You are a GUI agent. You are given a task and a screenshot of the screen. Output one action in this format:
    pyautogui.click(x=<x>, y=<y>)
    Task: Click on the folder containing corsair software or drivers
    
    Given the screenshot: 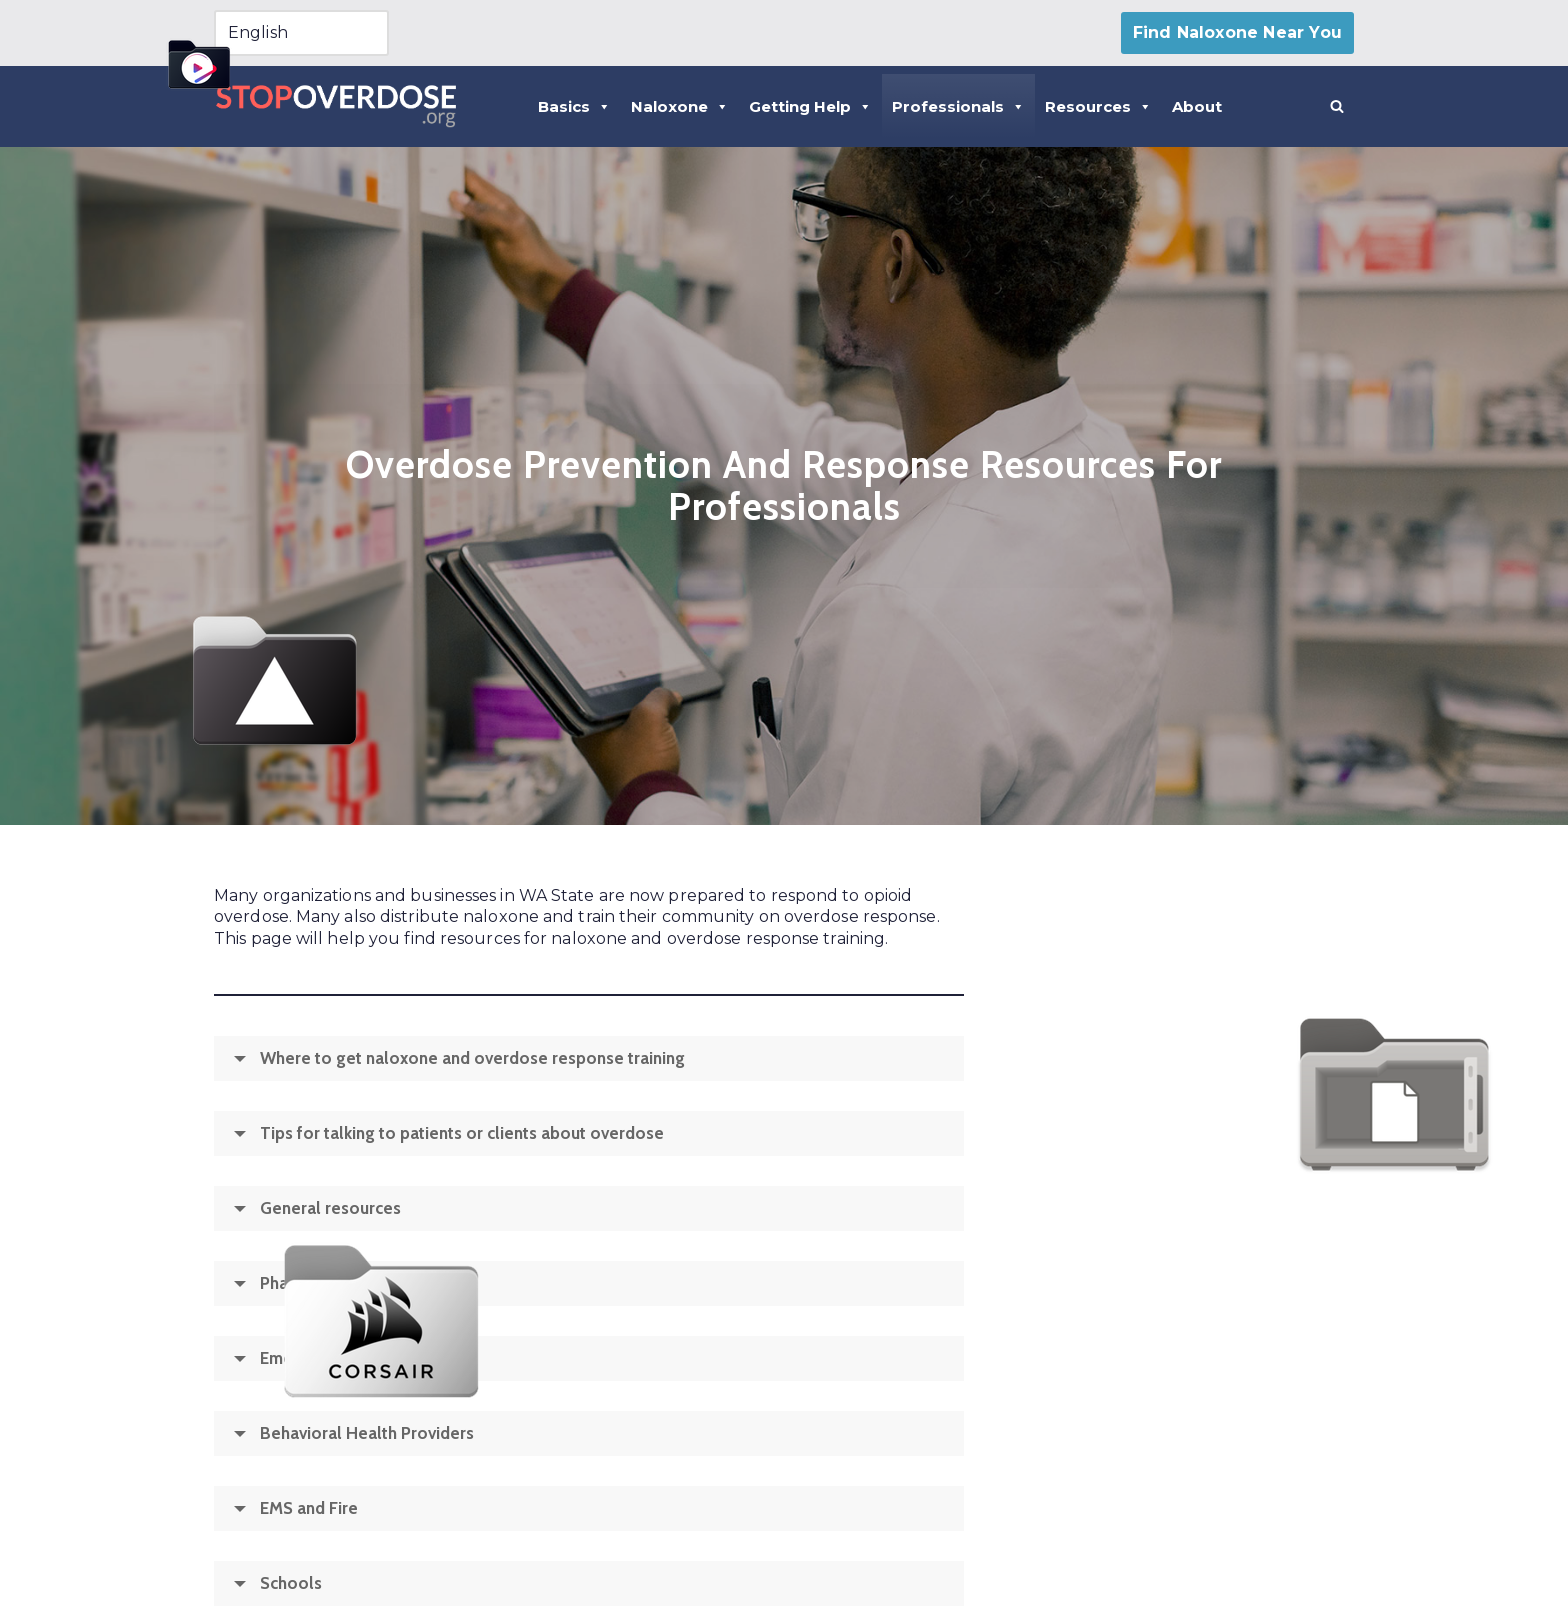 What is the action you would take?
    pyautogui.click(x=380, y=1326)
    